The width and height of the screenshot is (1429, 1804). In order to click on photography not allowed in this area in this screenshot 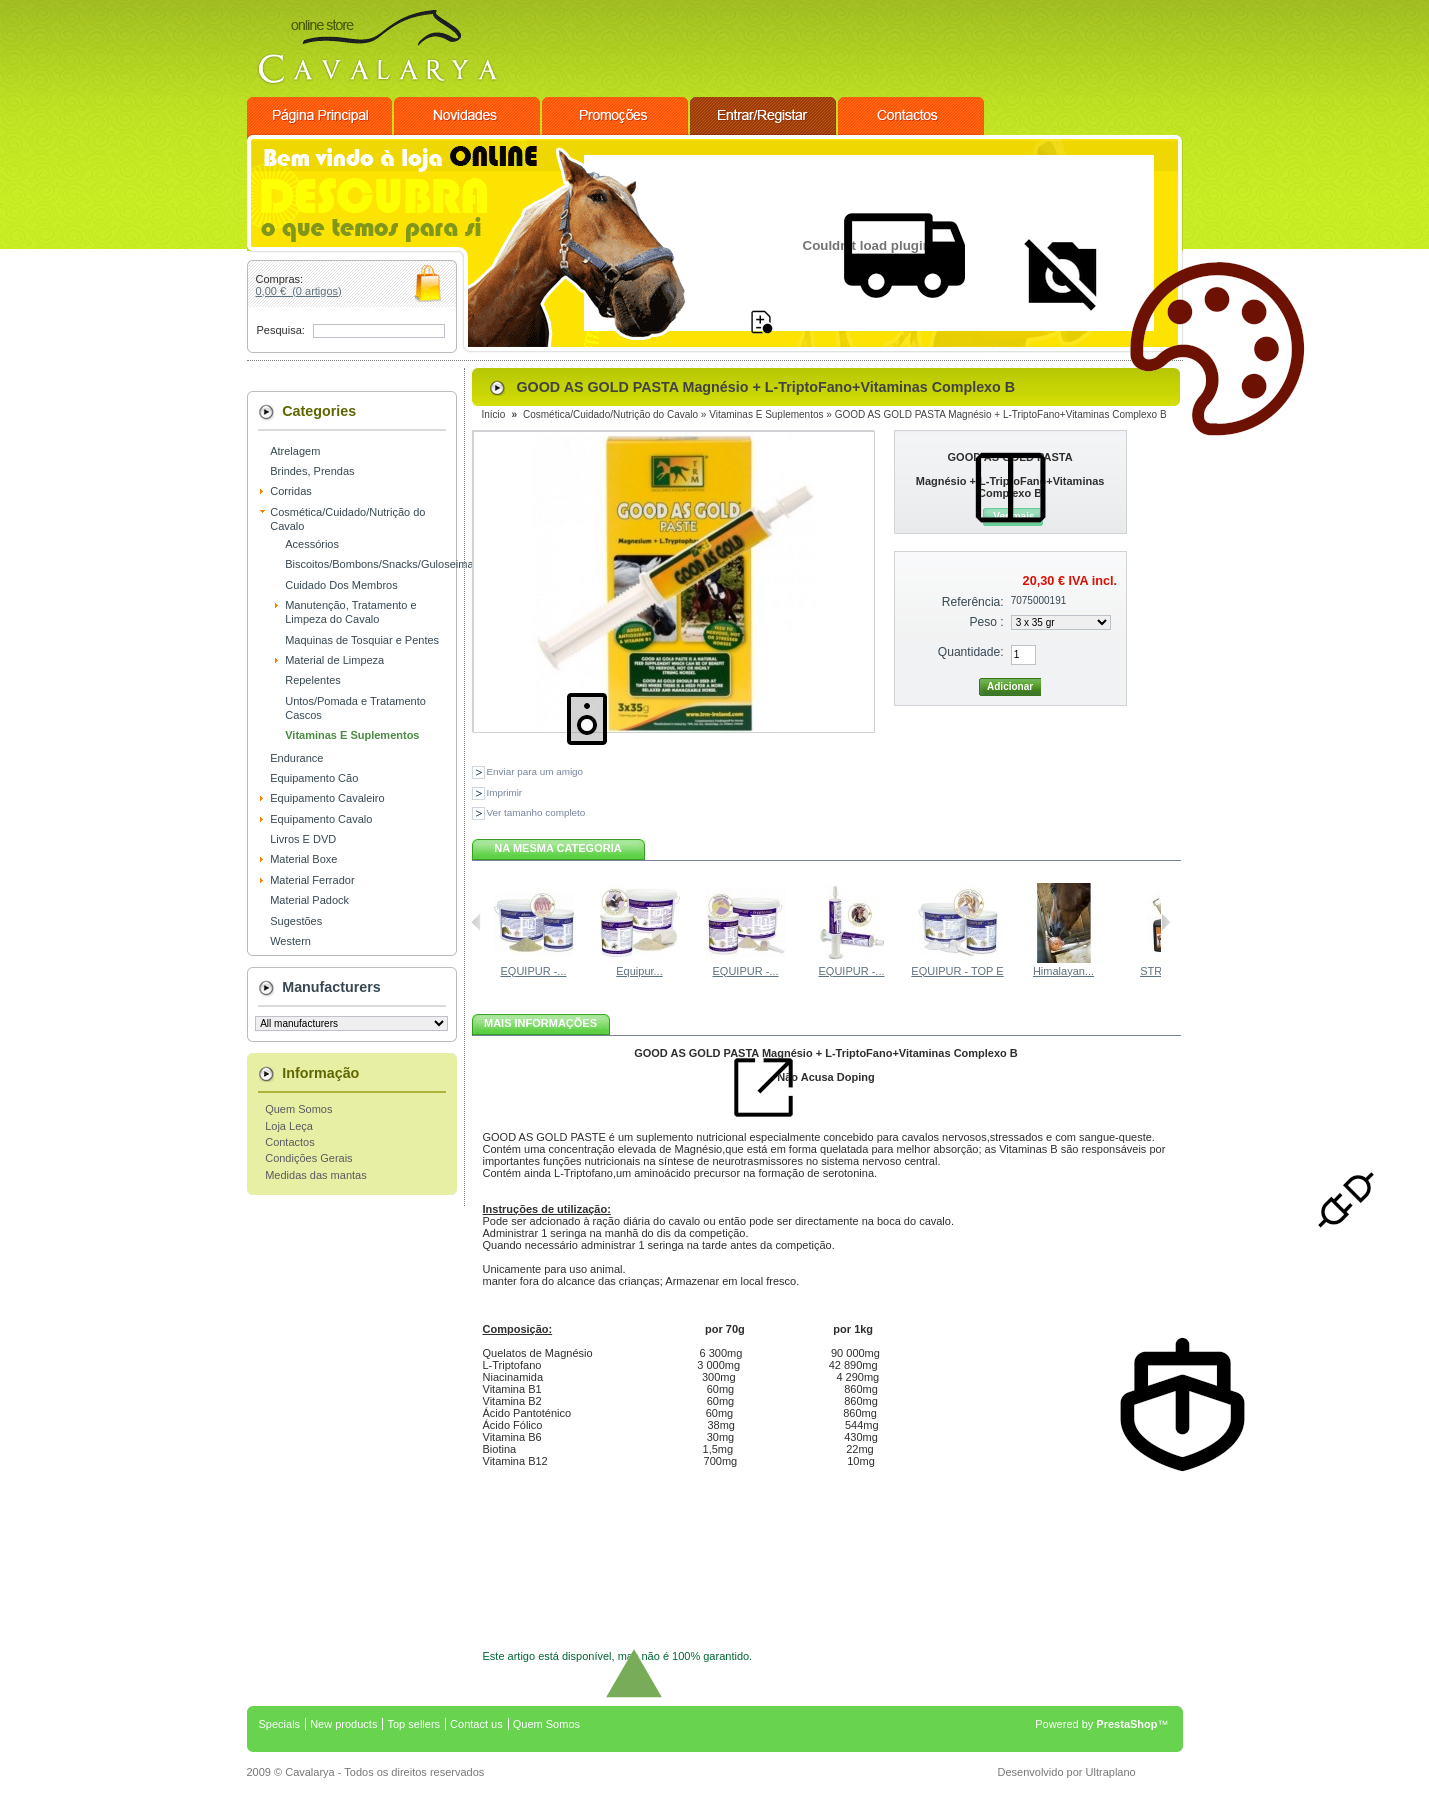, I will do `click(1062, 272)`.